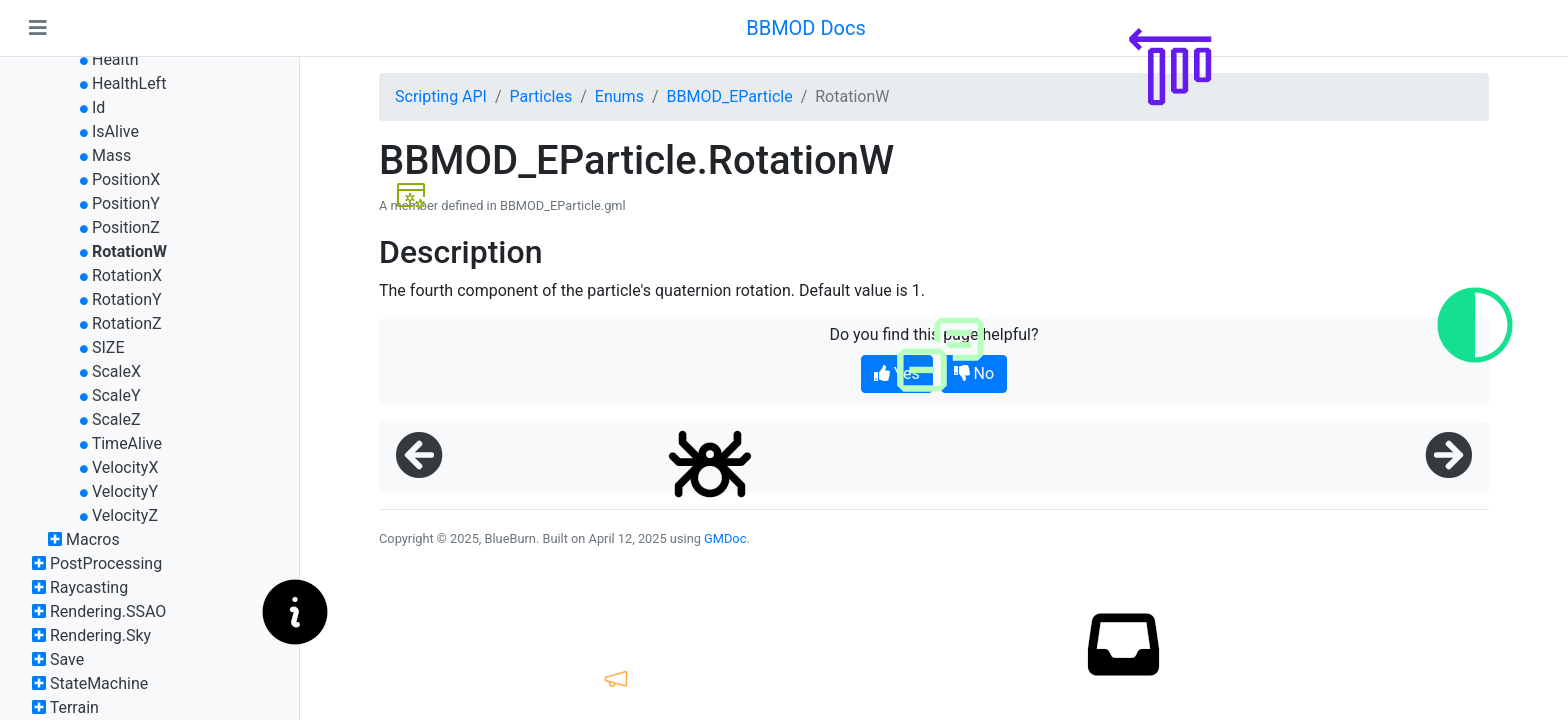 The image size is (1568, 720). Describe the element at coordinates (411, 195) in the screenshot. I see `view server processes and configurations` at that location.